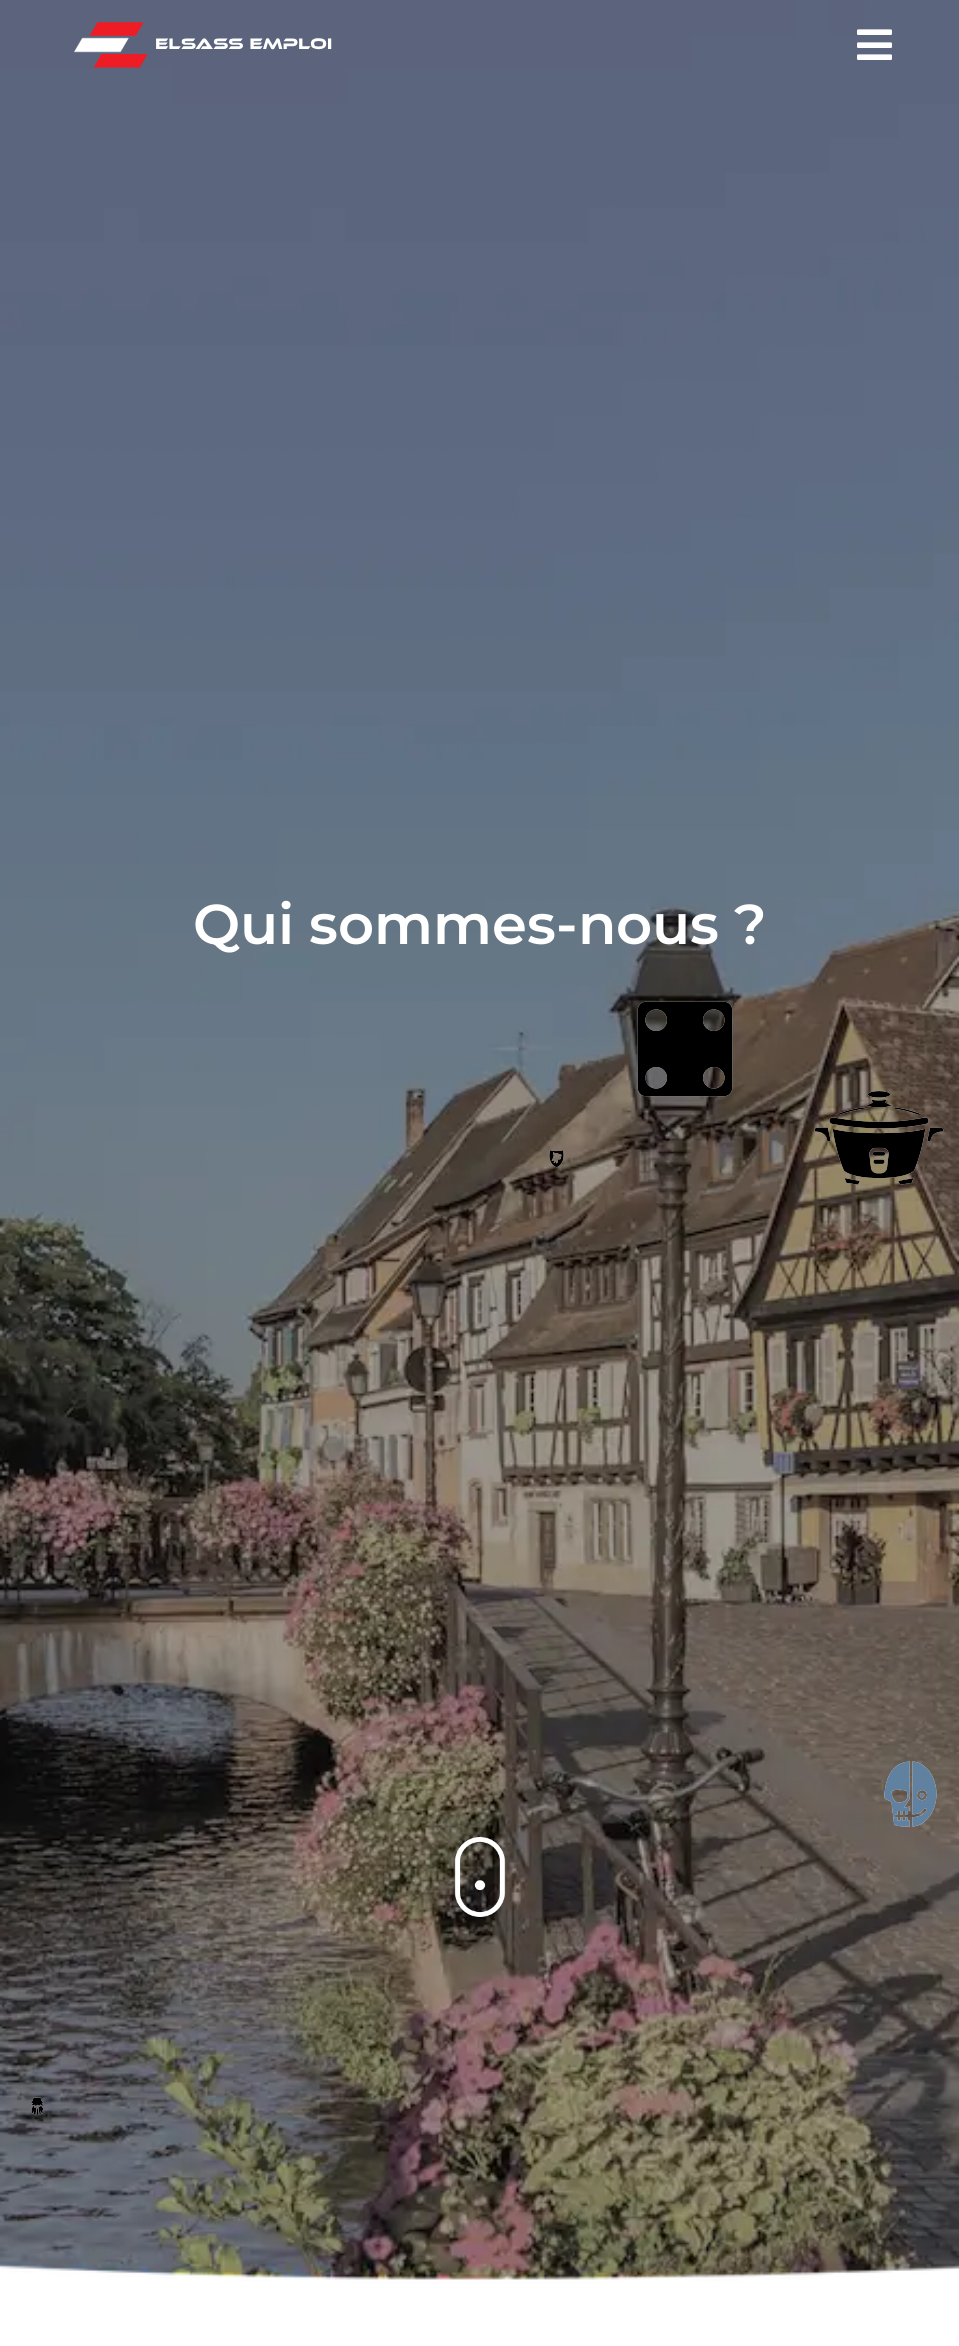  What do you see at coordinates (685, 1049) in the screenshot?
I see `roll the dice or randomize` at bounding box center [685, 1049].